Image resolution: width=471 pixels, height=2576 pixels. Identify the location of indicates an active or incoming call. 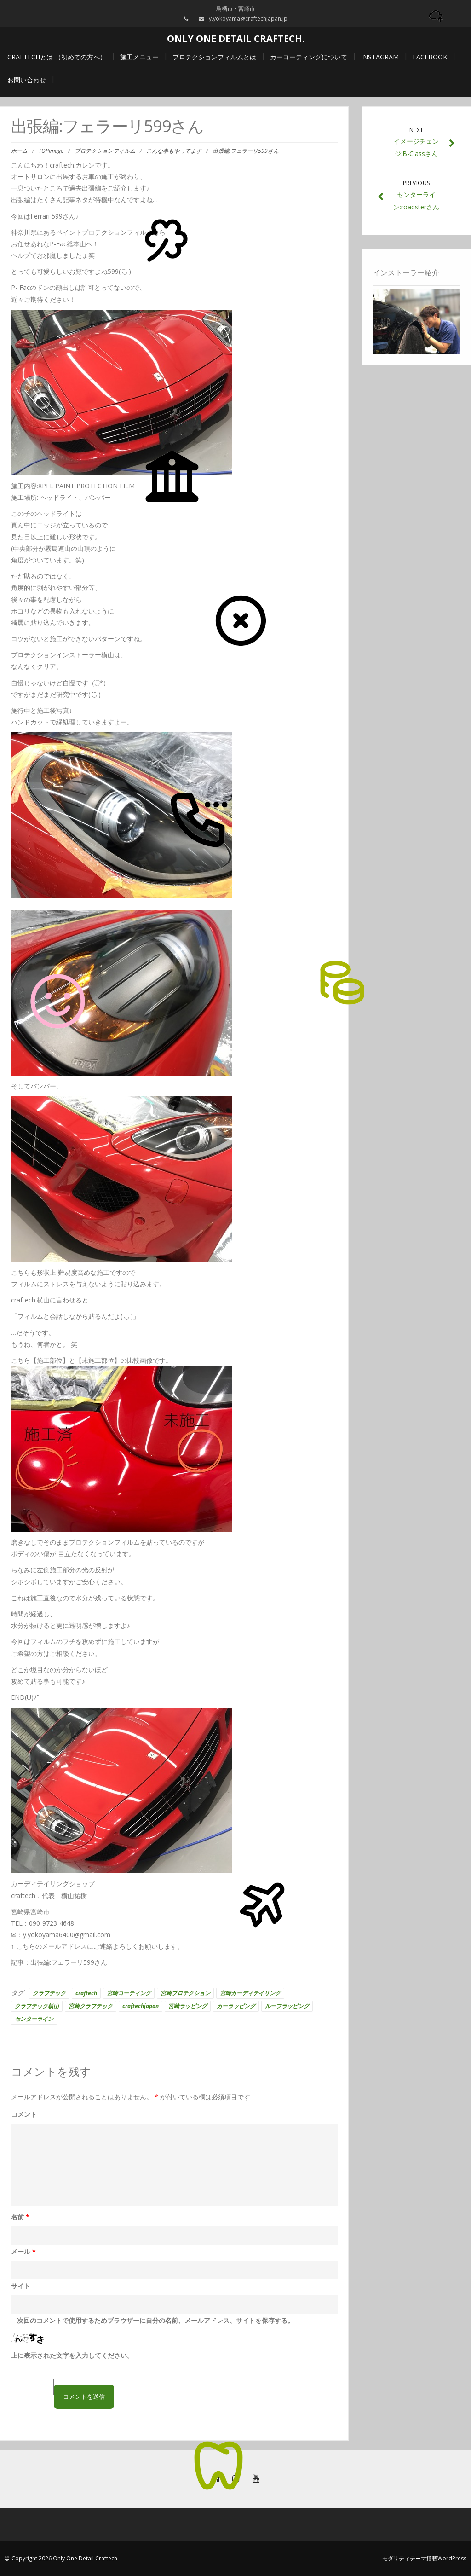
(199, 819).